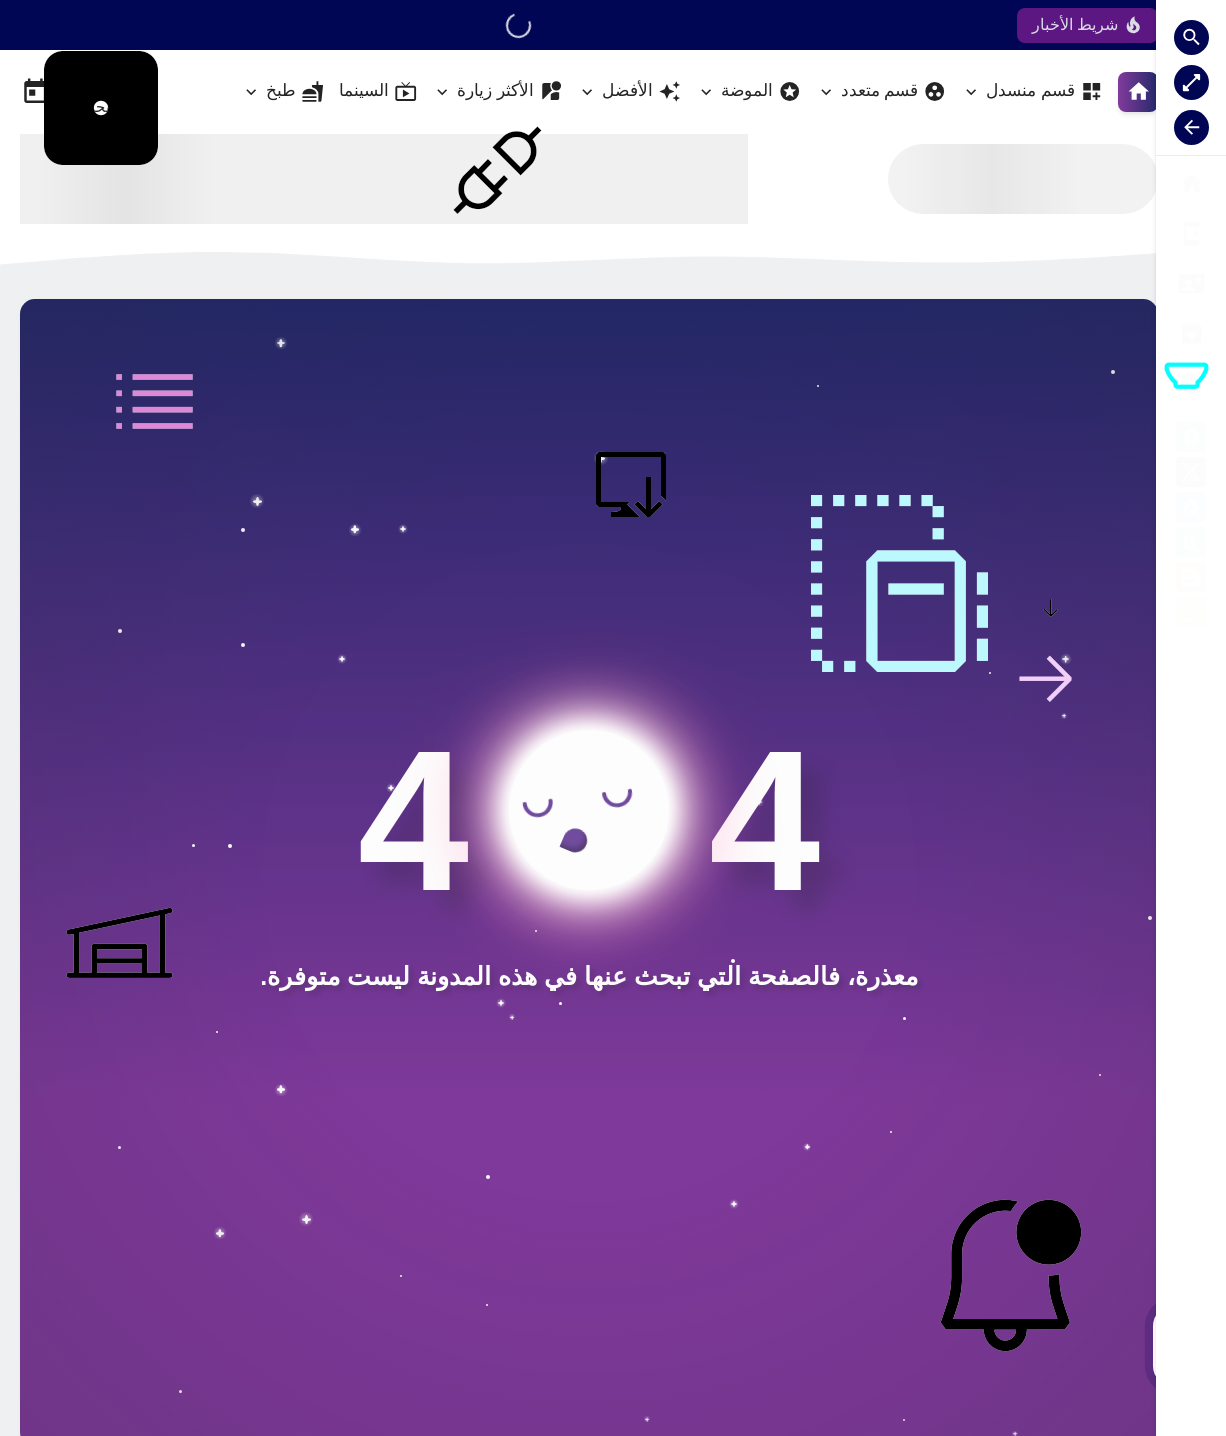  Describe the element at coordinates (119, 946) in the screenshot. I see `access warehouse or storage inventory` at that location.